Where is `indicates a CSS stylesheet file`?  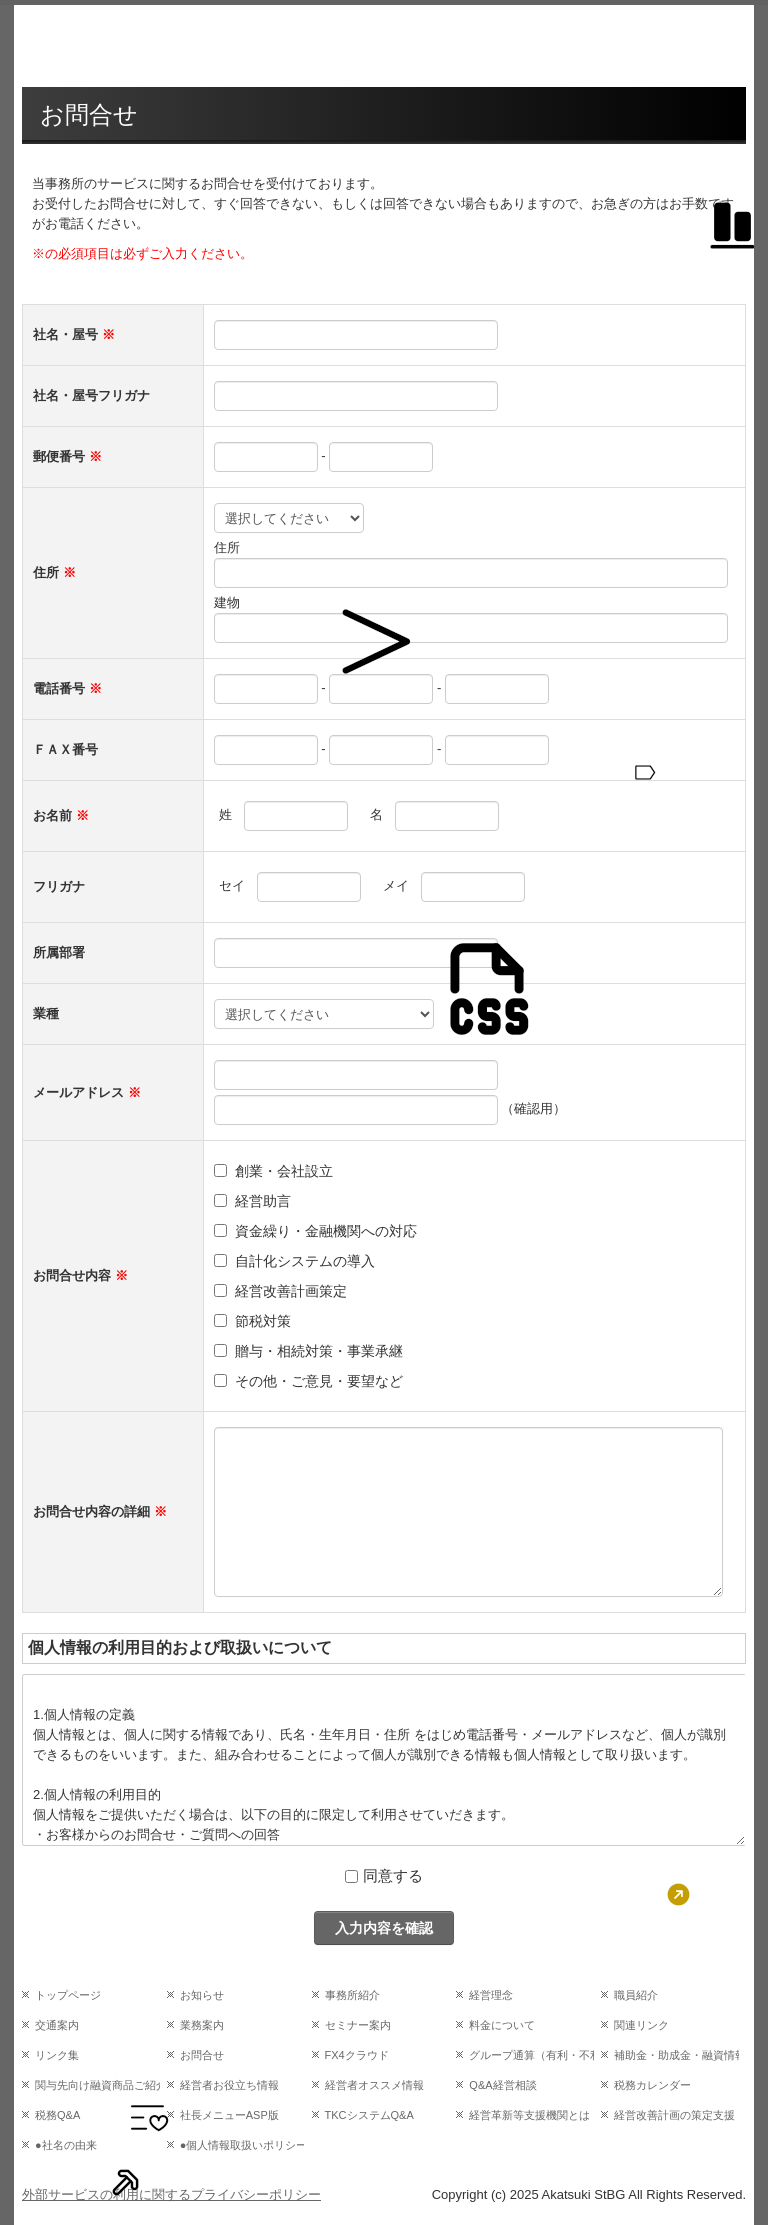
indicates a CSS stylesheet file is located at coordinates (487, 989).